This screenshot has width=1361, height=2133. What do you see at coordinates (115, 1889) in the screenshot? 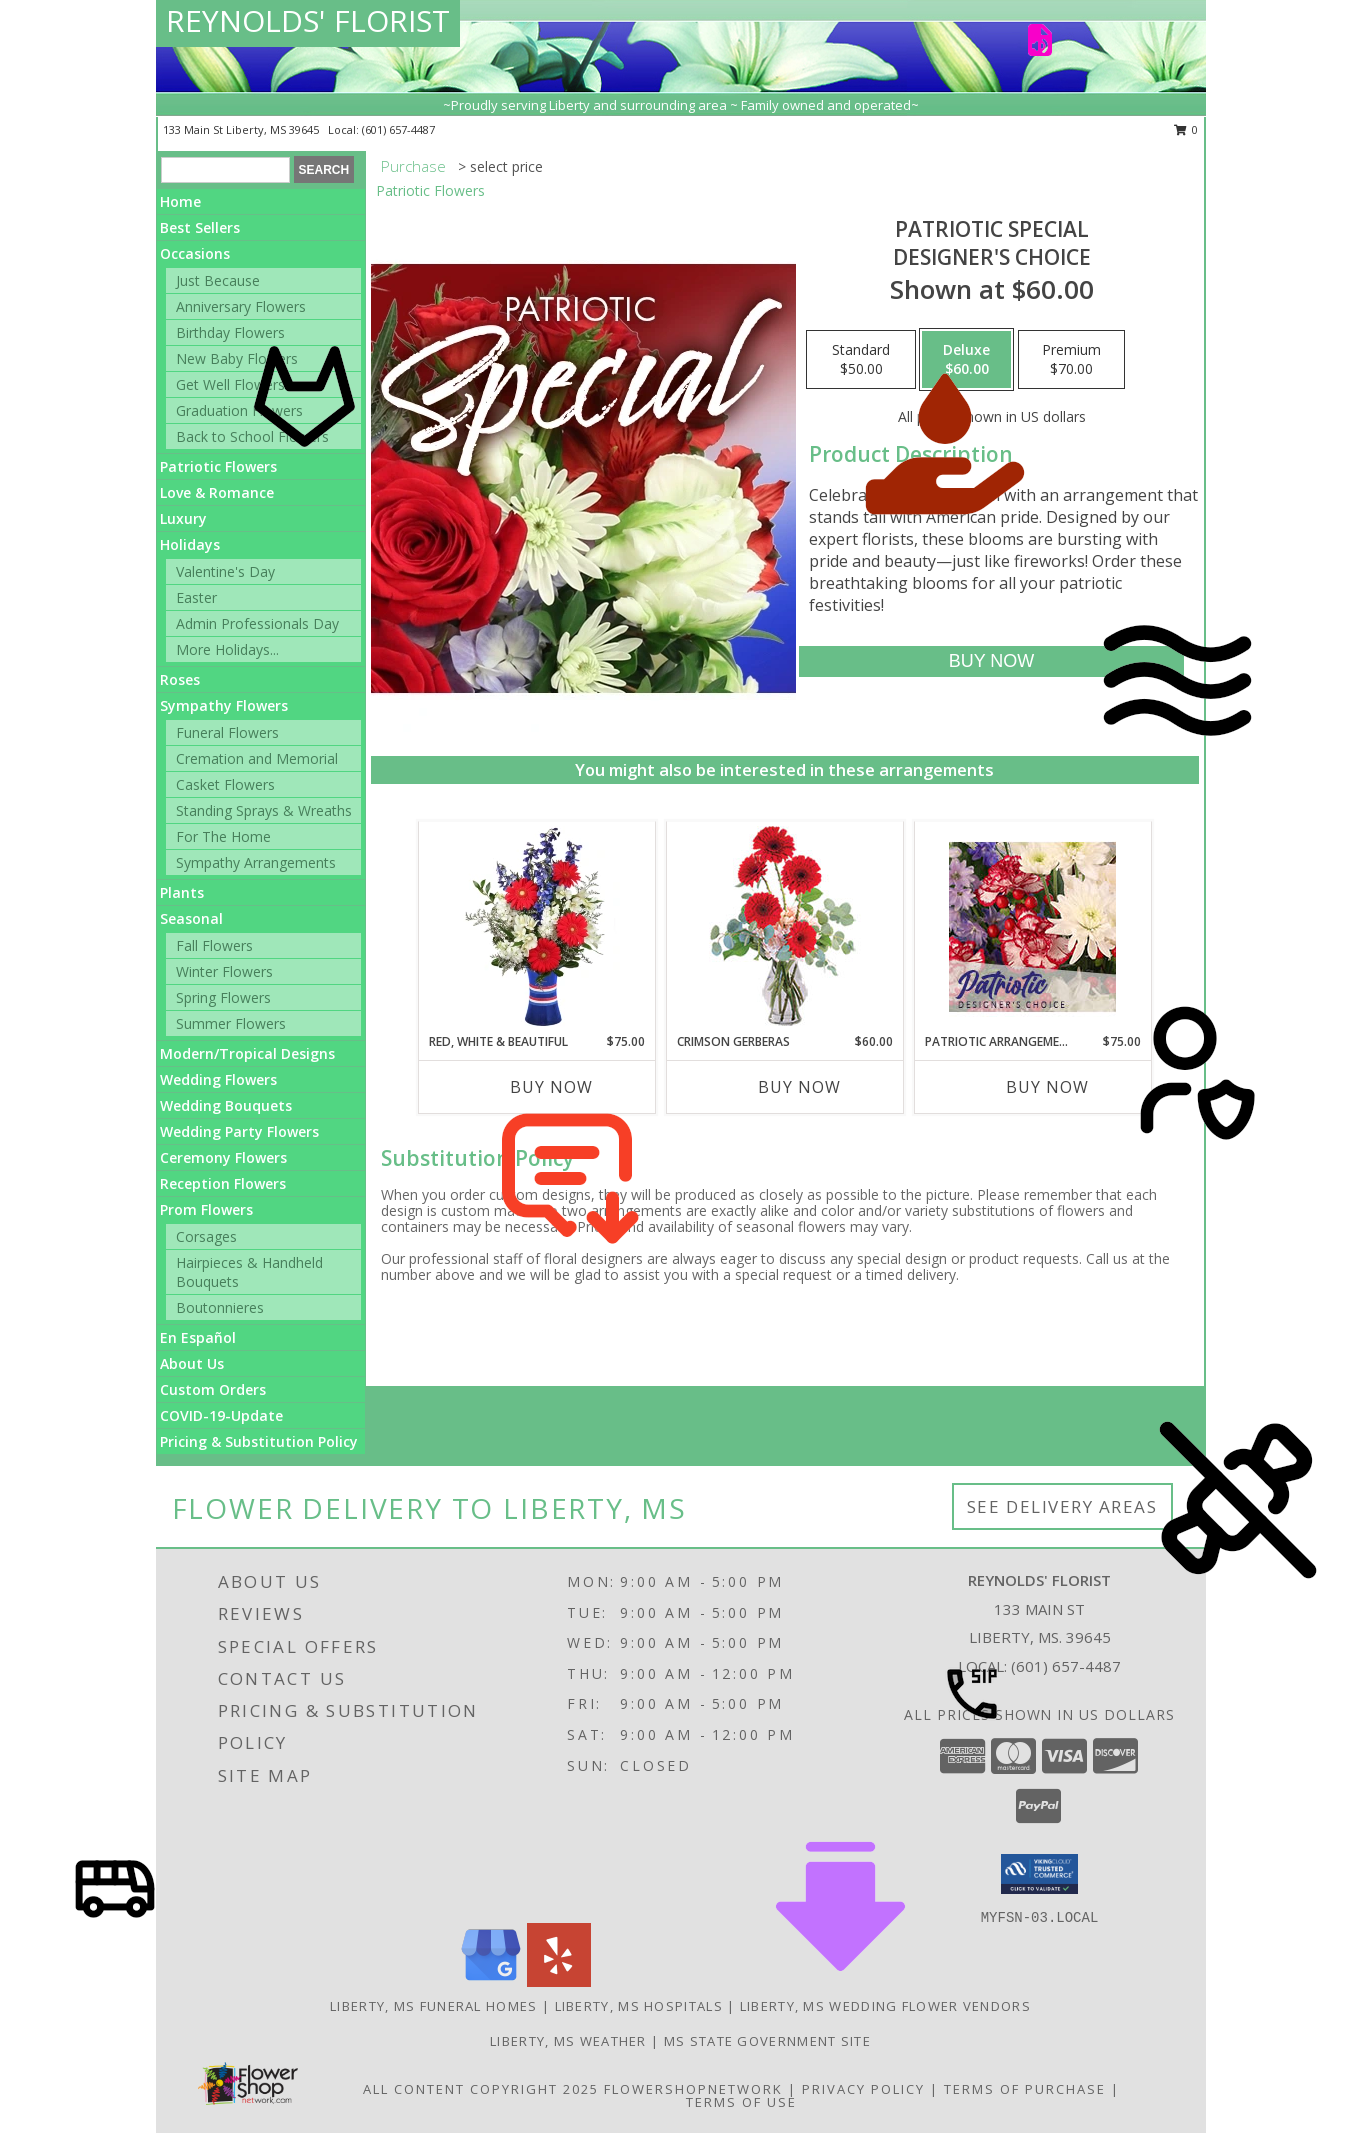
I see `view public transit options` at bounding box center [115, 1889].